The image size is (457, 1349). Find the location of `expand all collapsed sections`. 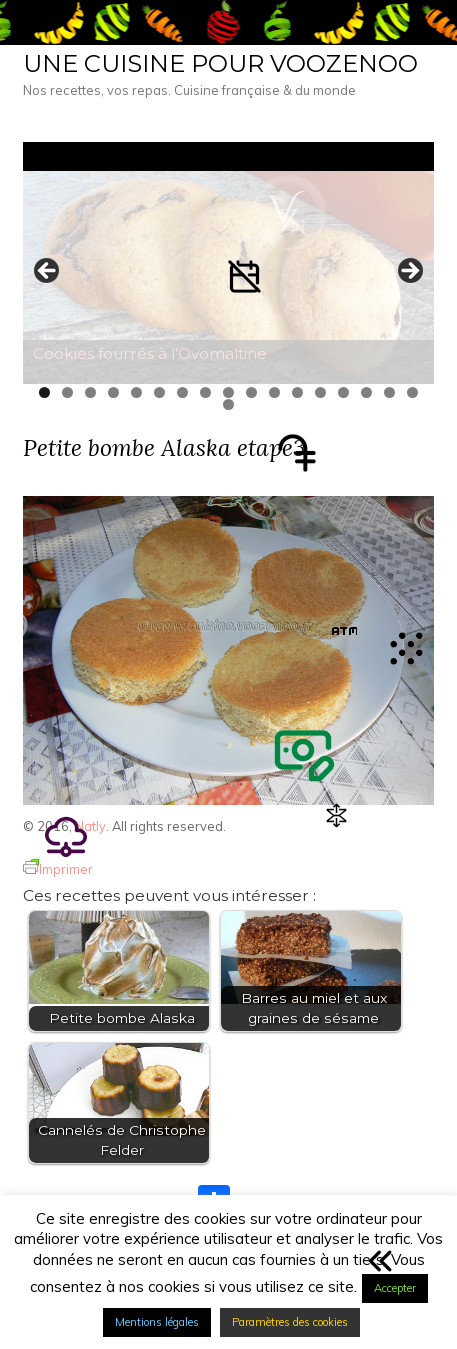

expand all collapsed sections is located at coordinates (336, 815).